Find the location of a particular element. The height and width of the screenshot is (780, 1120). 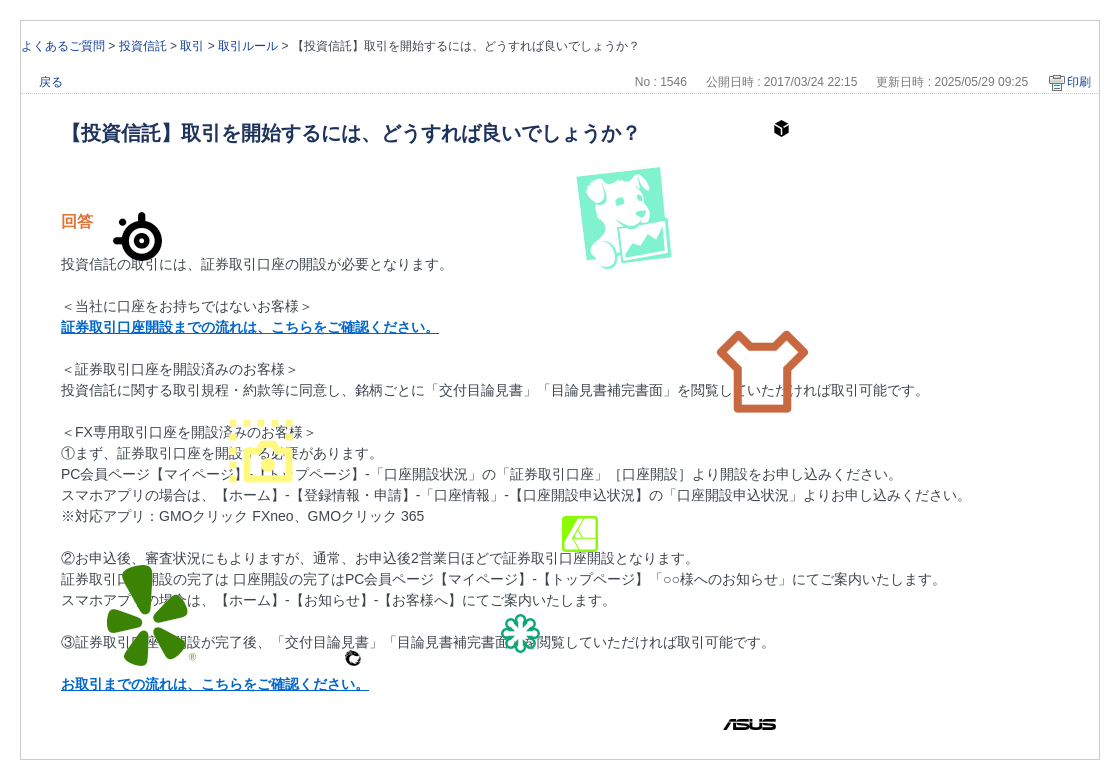

open Datadog monitoring dashboard is located at coordinates (624, 218).